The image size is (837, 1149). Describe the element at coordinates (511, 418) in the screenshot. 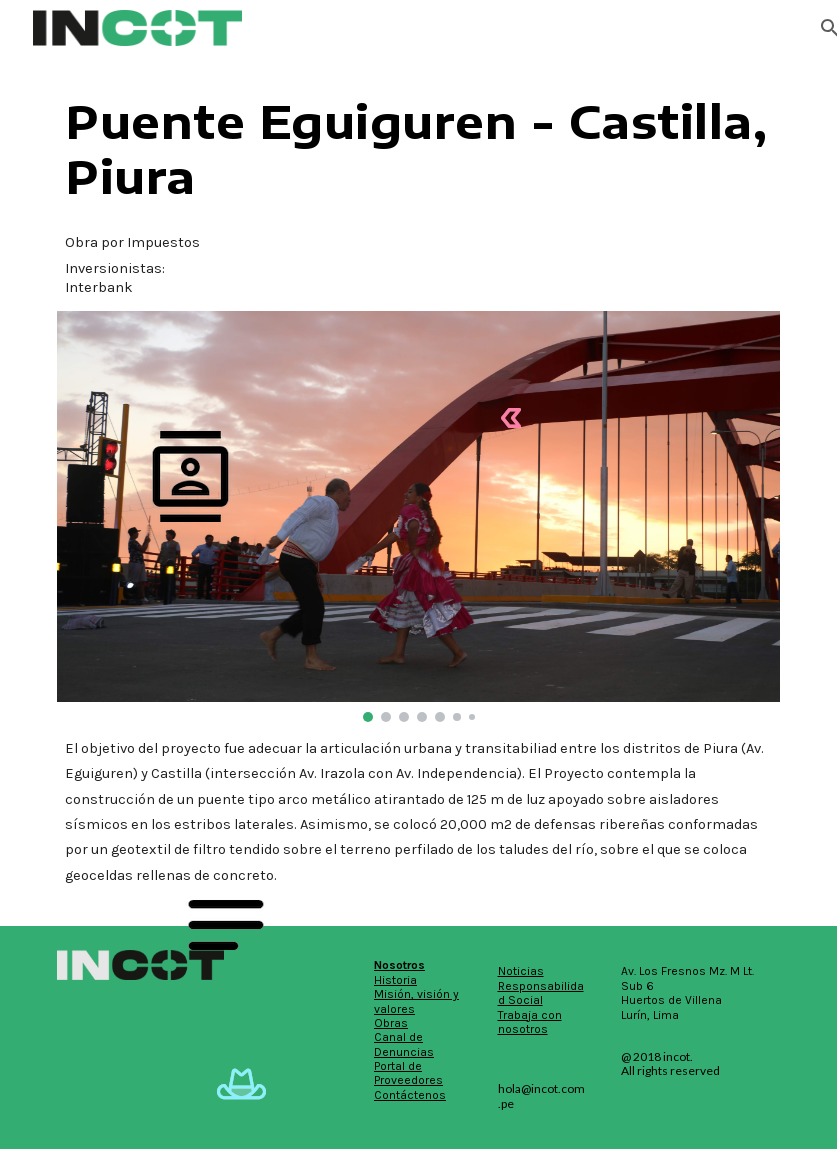

I see `navigate to previous item` at that location.